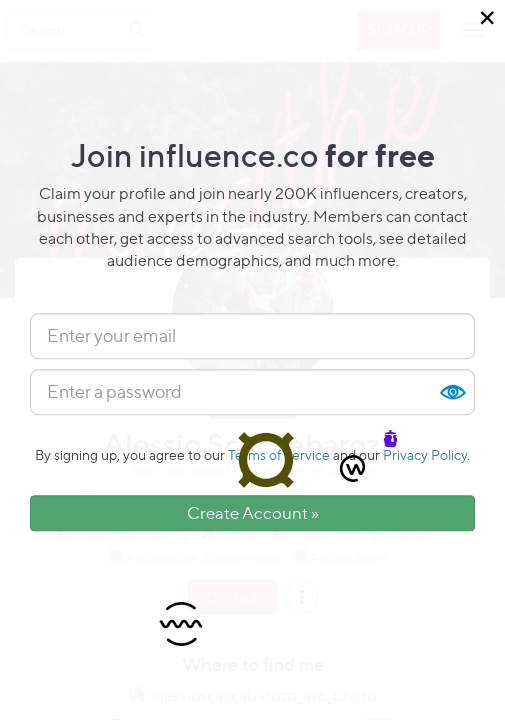 This screenshot has height=720, width=505. Describe the element at coordinates (266, 460) in the screenshot. I see `open the Bastyon app` at that location.